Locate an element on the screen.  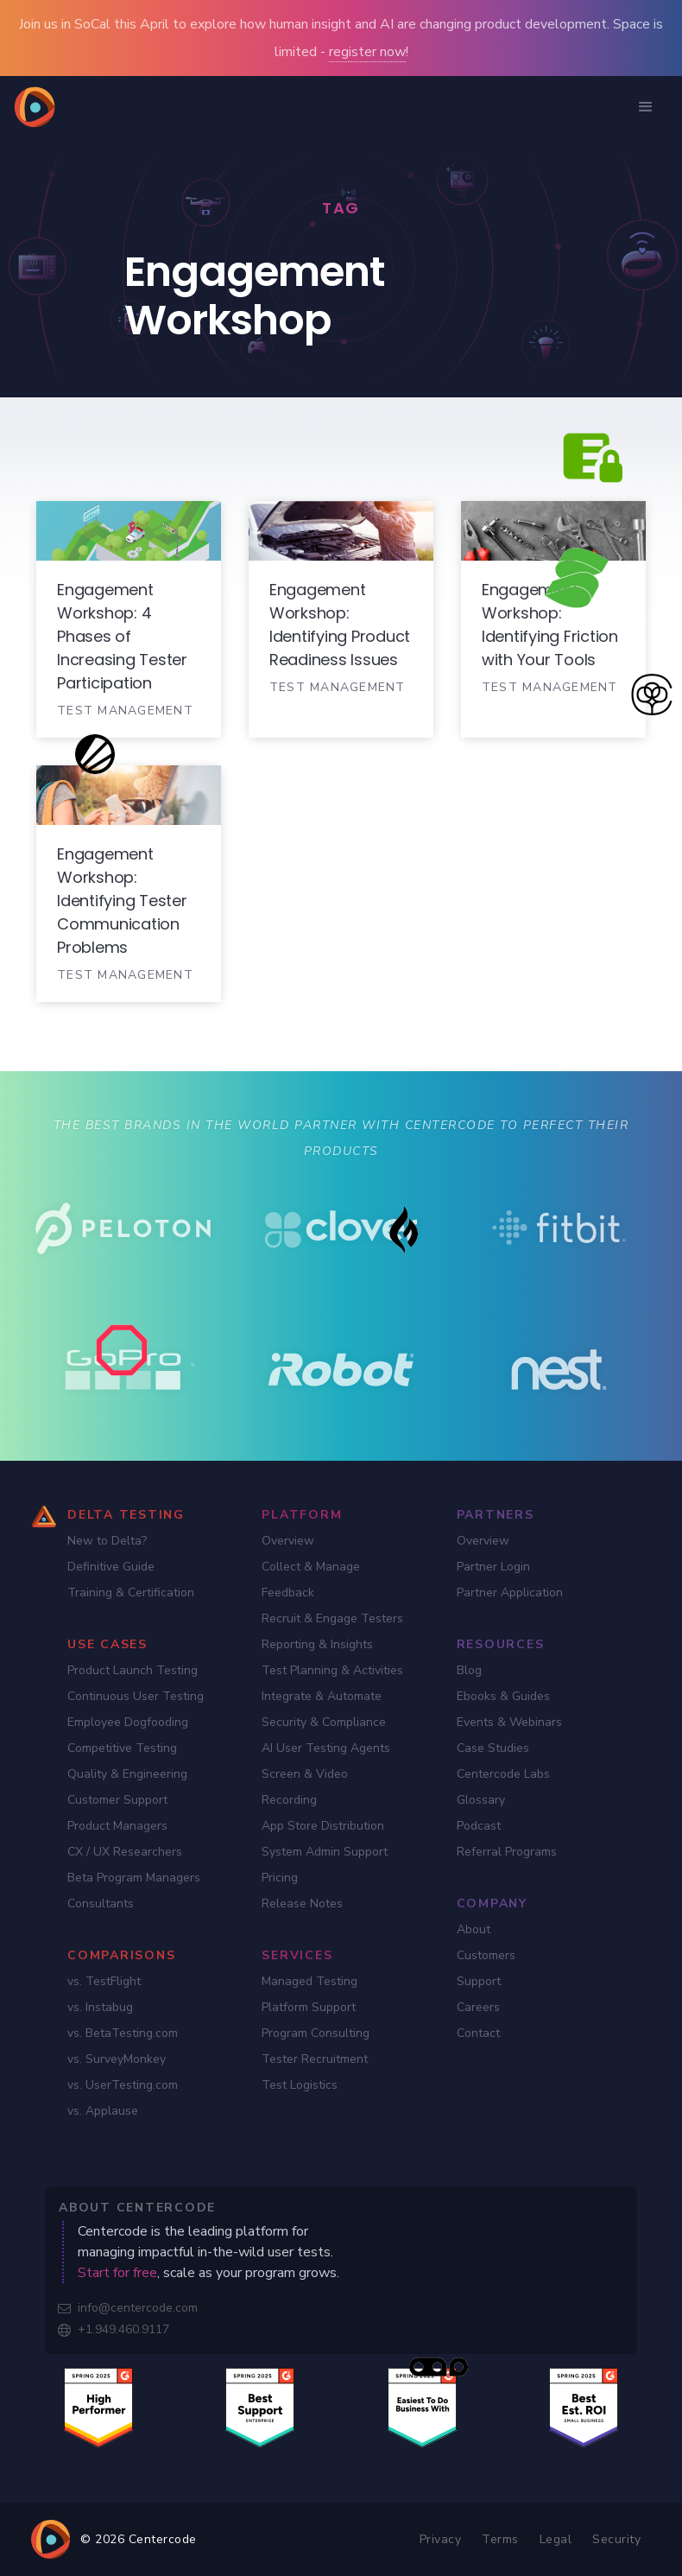
gripfire brand logo is located at coordinates (405, 1230).